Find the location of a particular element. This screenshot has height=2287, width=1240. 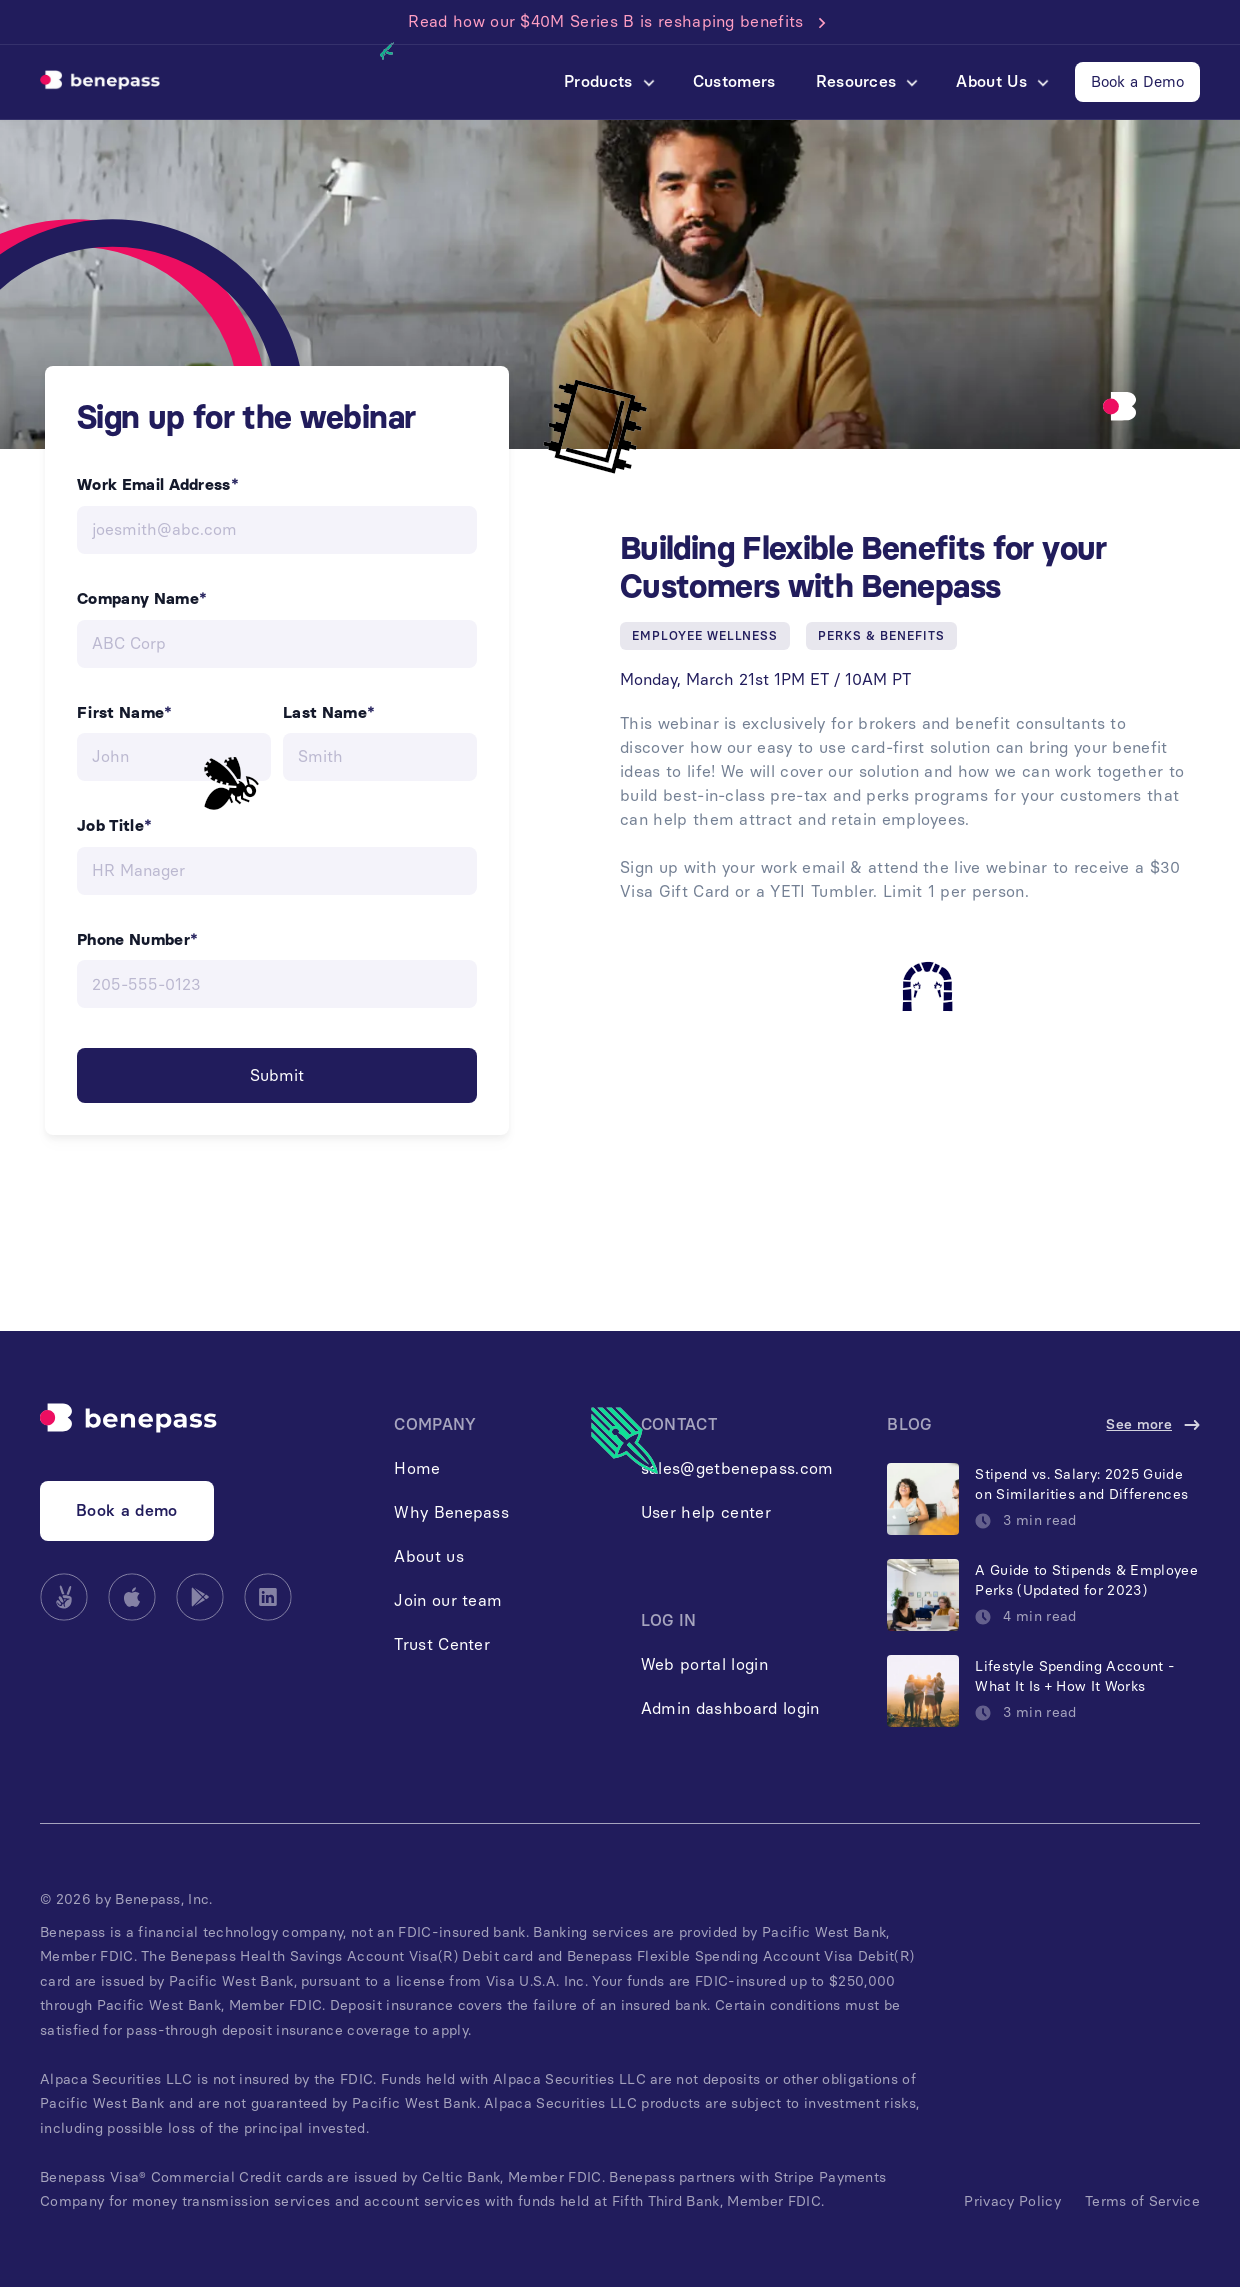

indicates bee-related content or honey products is located at coordinates (231, 784).